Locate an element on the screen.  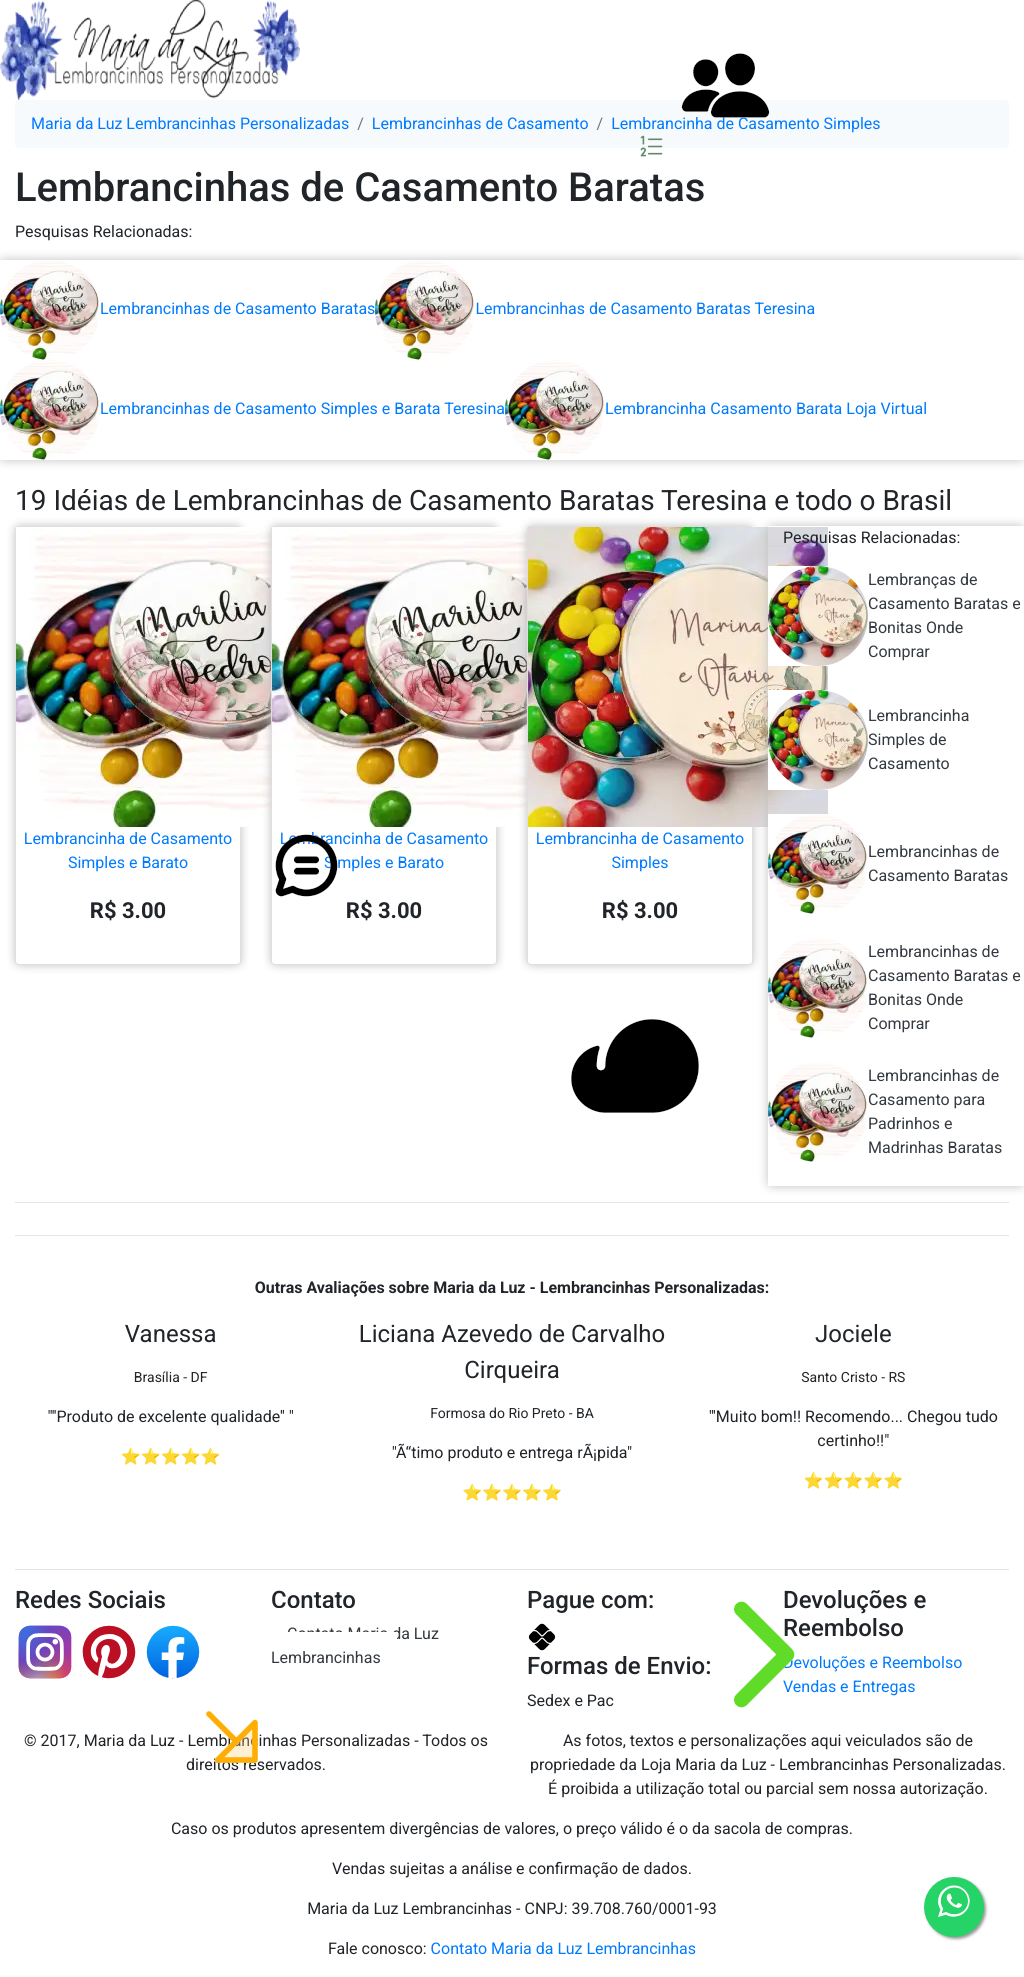
navigate to the next item diagonally is located at coordinates (232, 1737).